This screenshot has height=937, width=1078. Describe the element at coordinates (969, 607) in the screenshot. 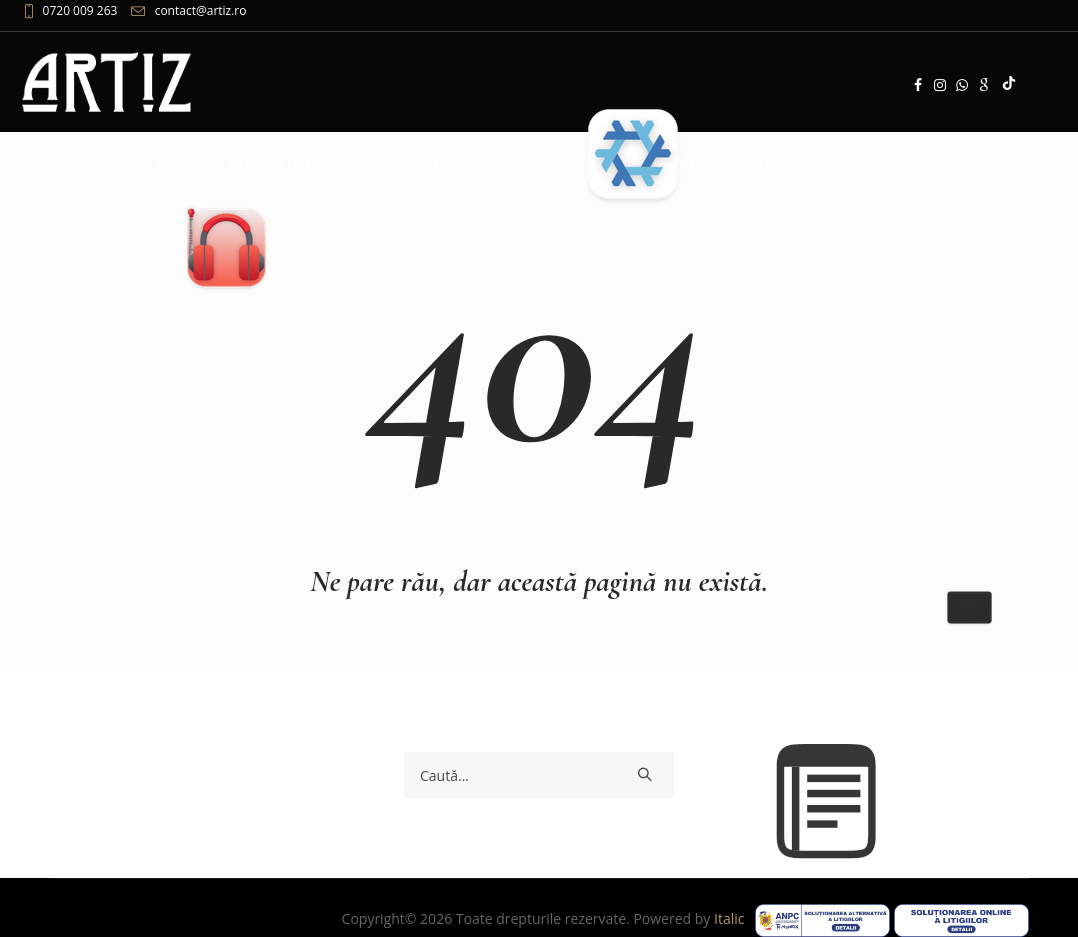

I see `magic trackpad connected via bluetooth` at that location.